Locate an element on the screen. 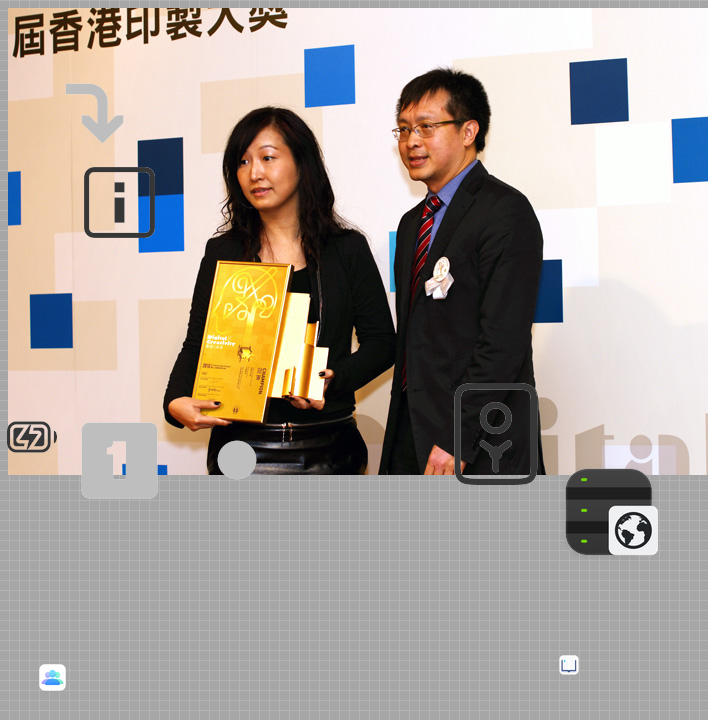 This screenshot has height=720, width=708. access Time Machine backups is located at coordinates (499, 434).